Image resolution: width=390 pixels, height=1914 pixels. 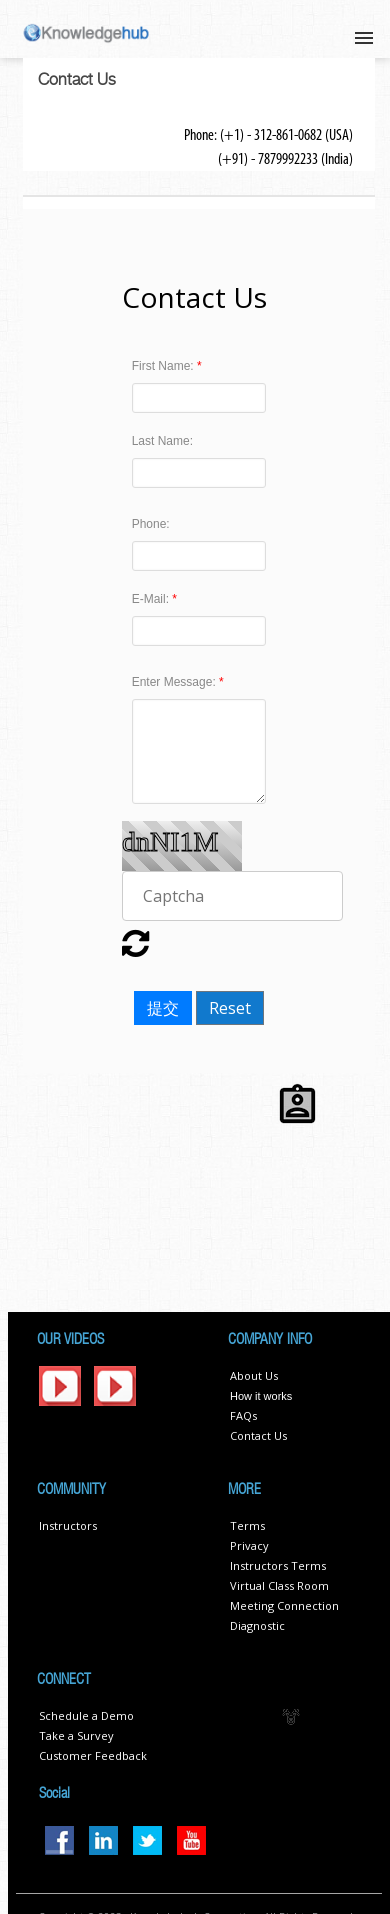 What do you see at coordinates (297, 1105) in the screenshot?
I see `view assigned personnel or contact details` at bounding box center [297, 1105].